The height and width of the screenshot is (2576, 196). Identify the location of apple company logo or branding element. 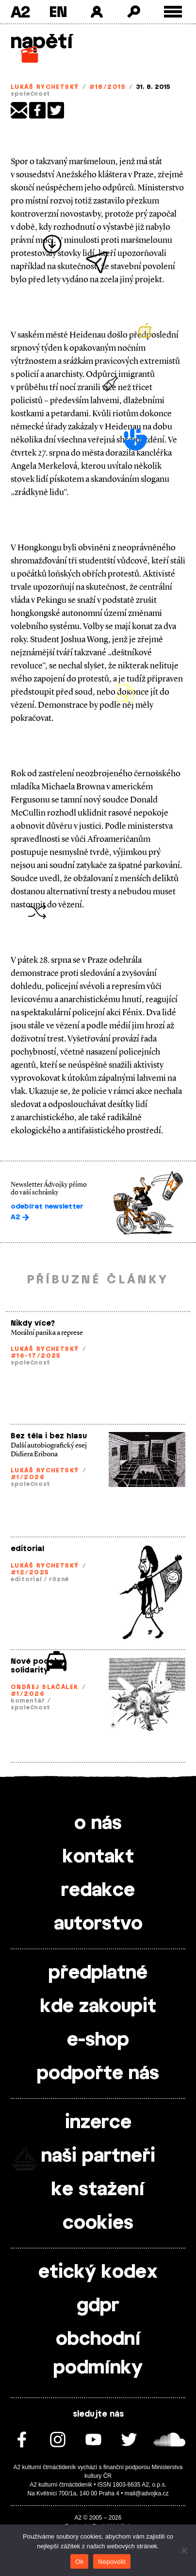
(146, 331).